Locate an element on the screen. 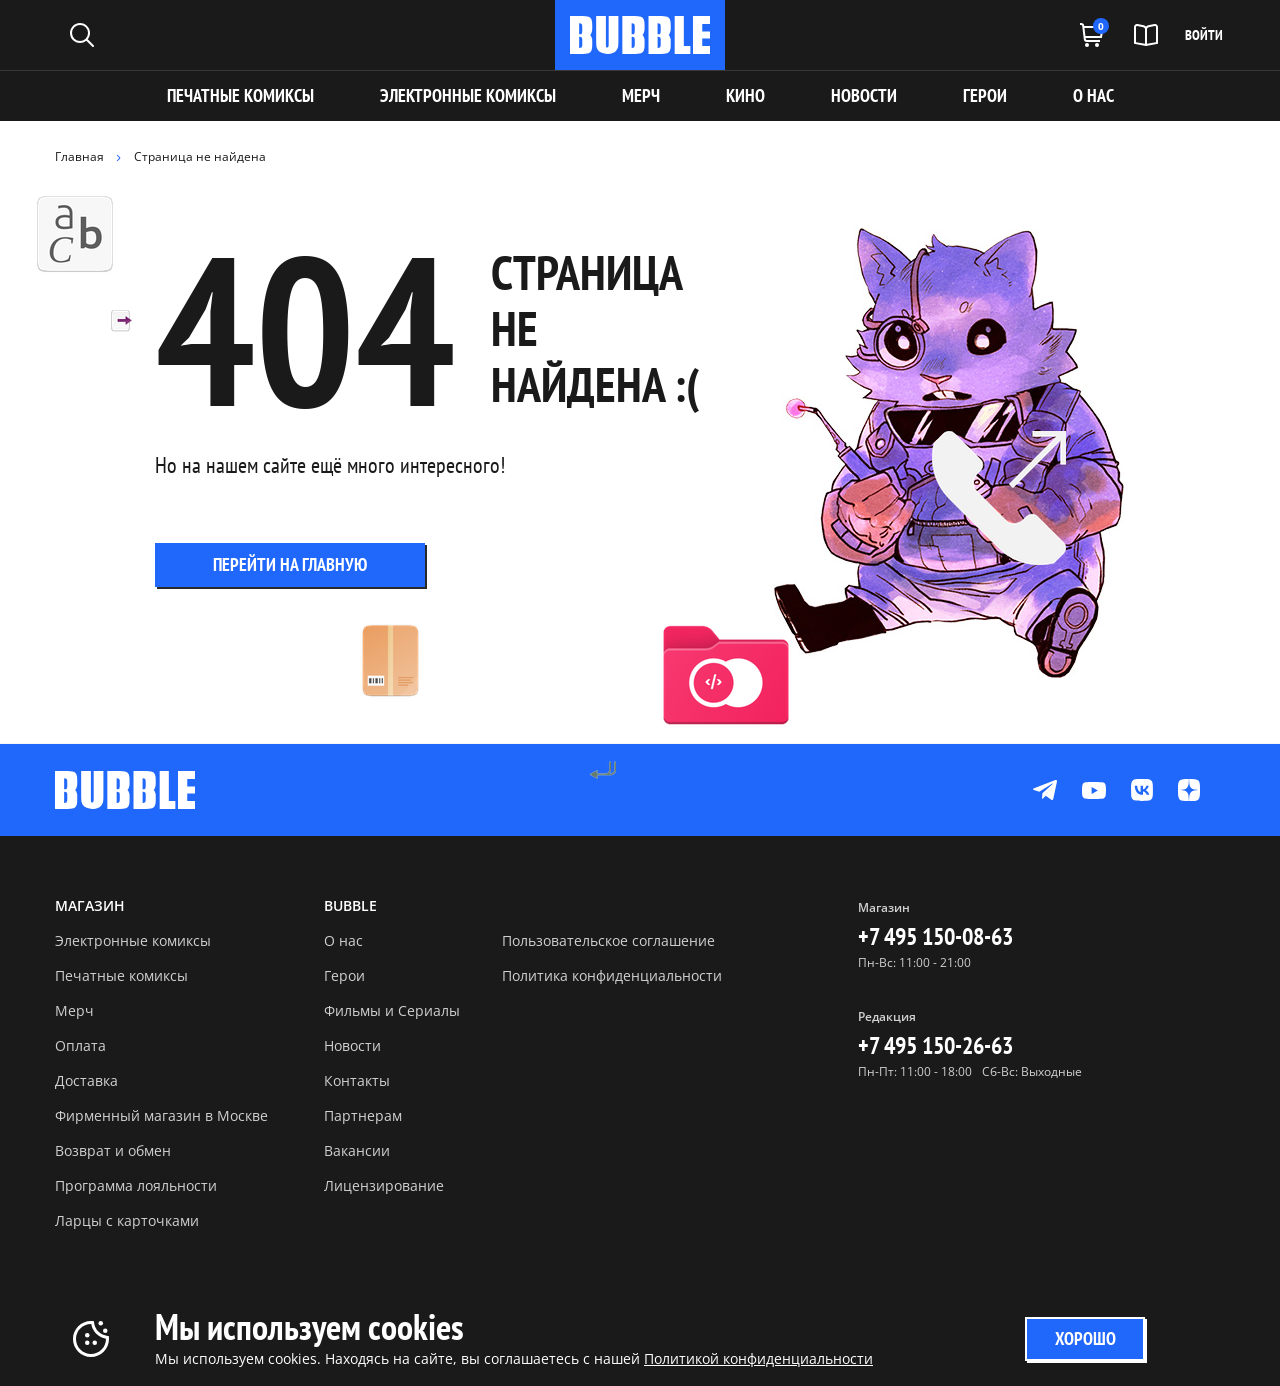  reply to all recipients of an email is located at coordinates (602, 768).